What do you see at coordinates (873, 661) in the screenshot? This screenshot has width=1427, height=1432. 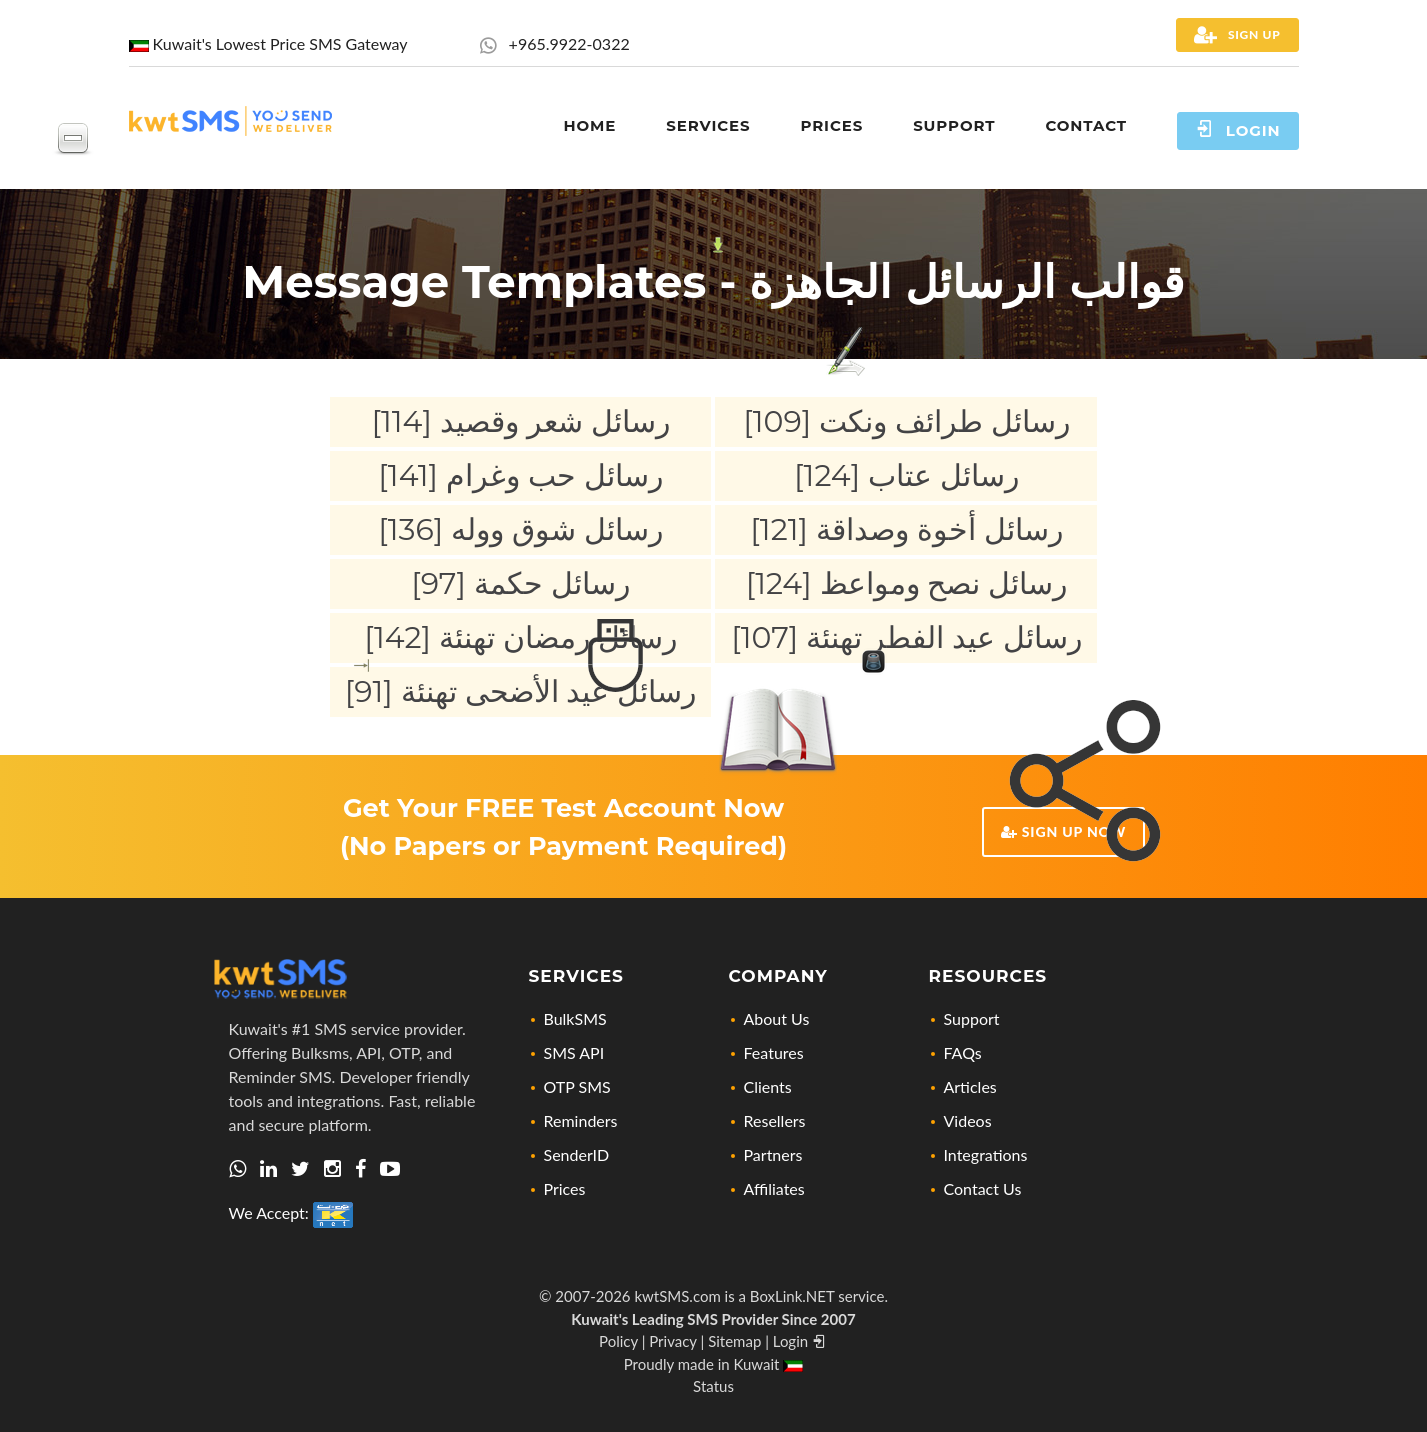 I see `open Preview app to view images and PDFs` at bounding box center [873, 661].